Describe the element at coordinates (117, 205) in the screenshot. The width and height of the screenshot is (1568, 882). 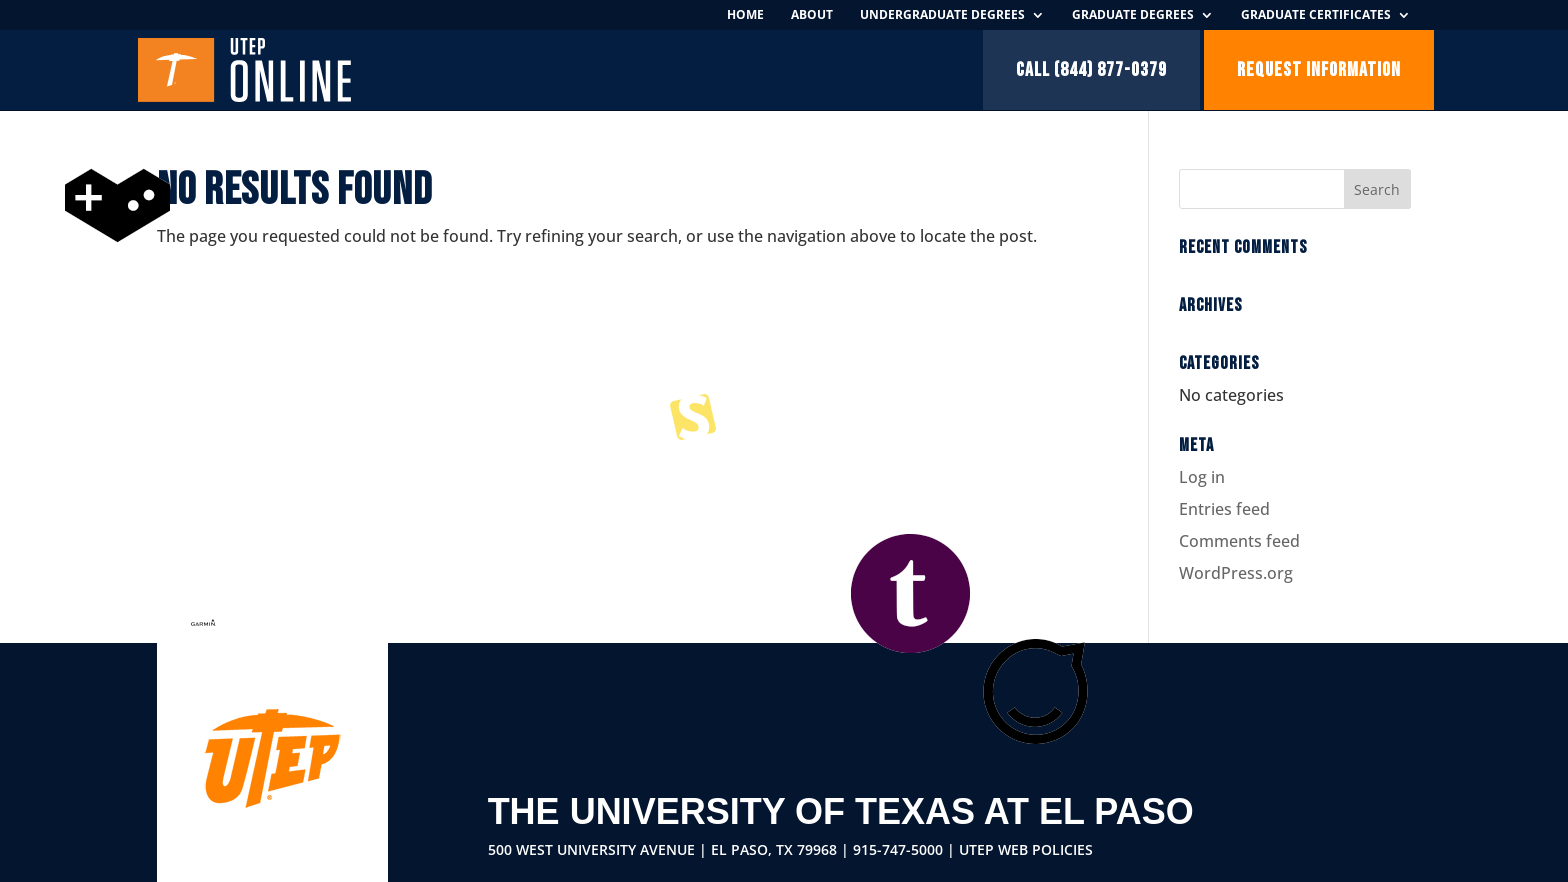
I see `open YouTube Gaming app` at that location.